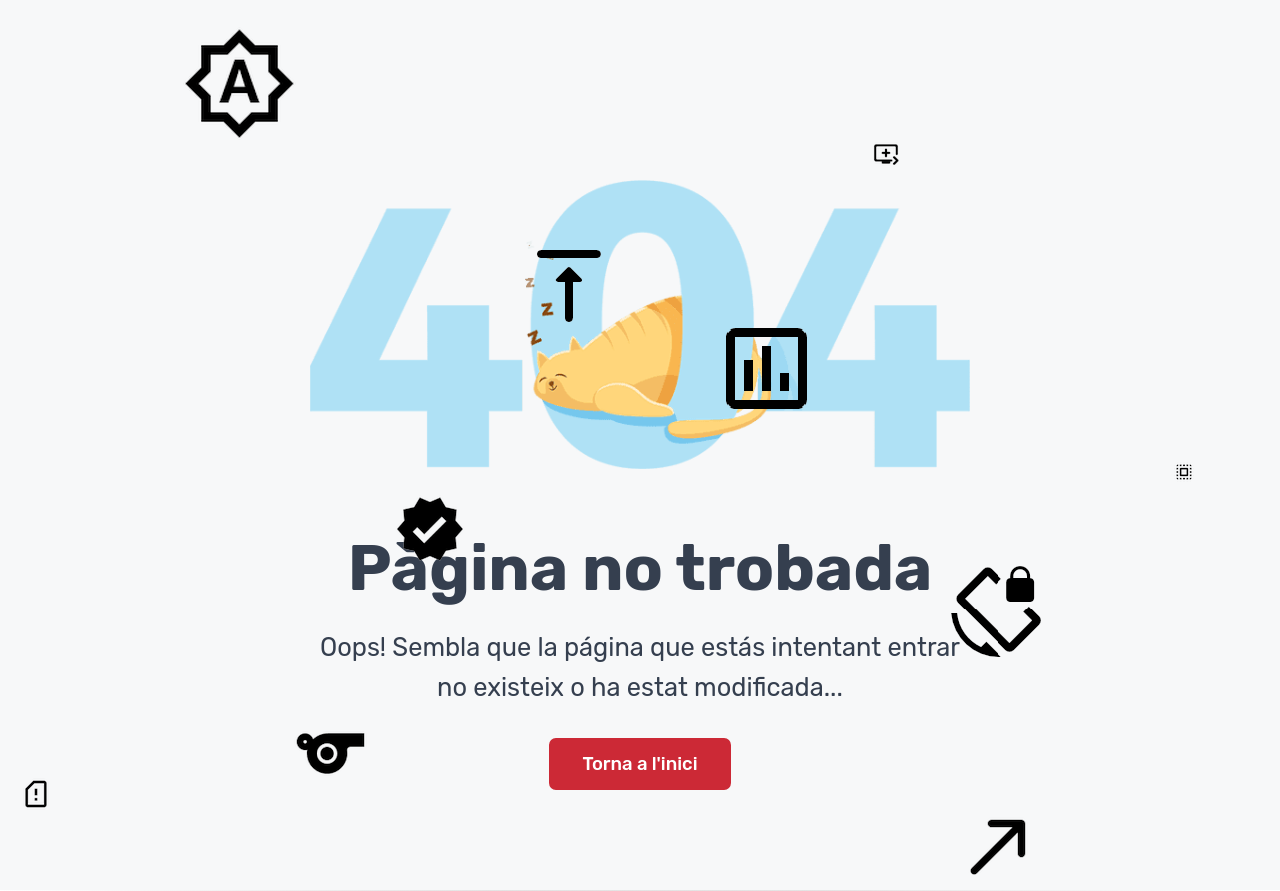 The height and width of the screenshot is (891, 1280). Describe the element at coordinates (766, 368) in the screenshot. I see `insert a chart or graph into a document` at that location.